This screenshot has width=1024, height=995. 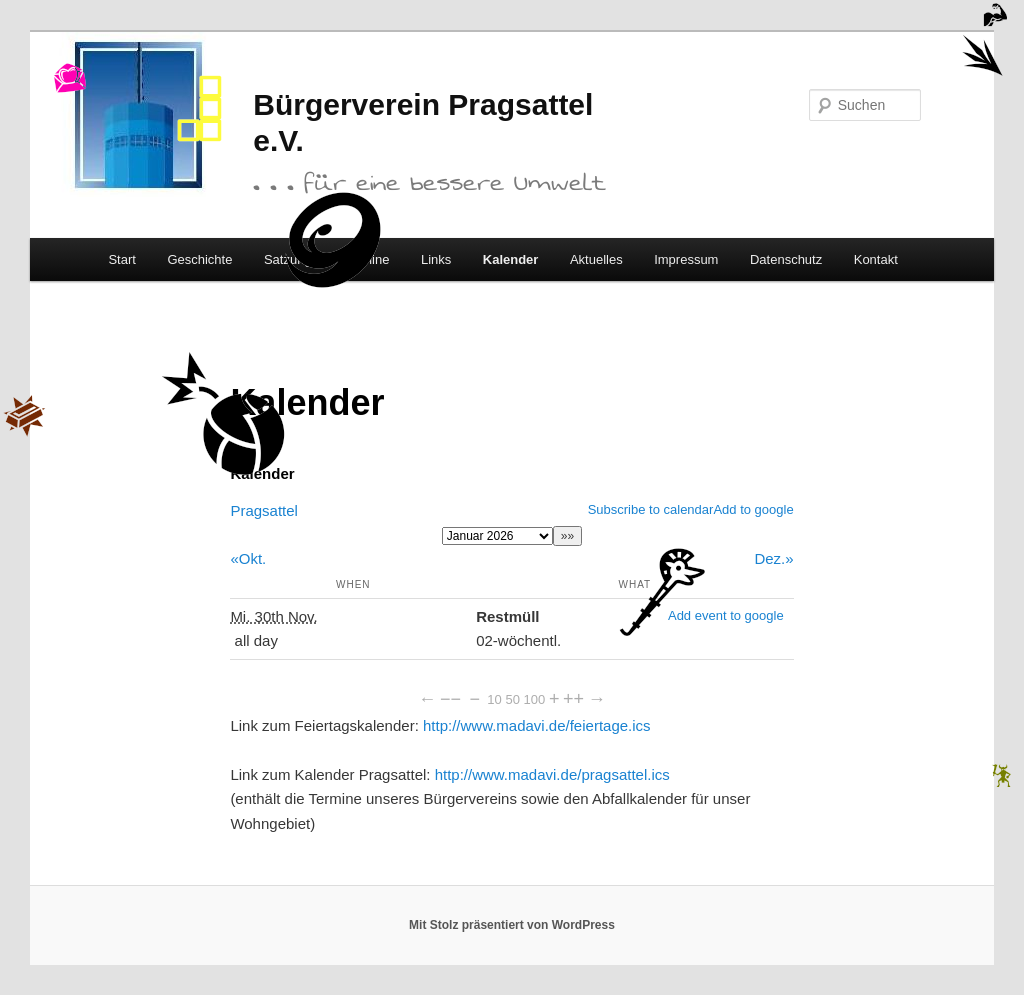 I want to click on carnyx ancient war horn instrument icon, so click(x=660, y=592).